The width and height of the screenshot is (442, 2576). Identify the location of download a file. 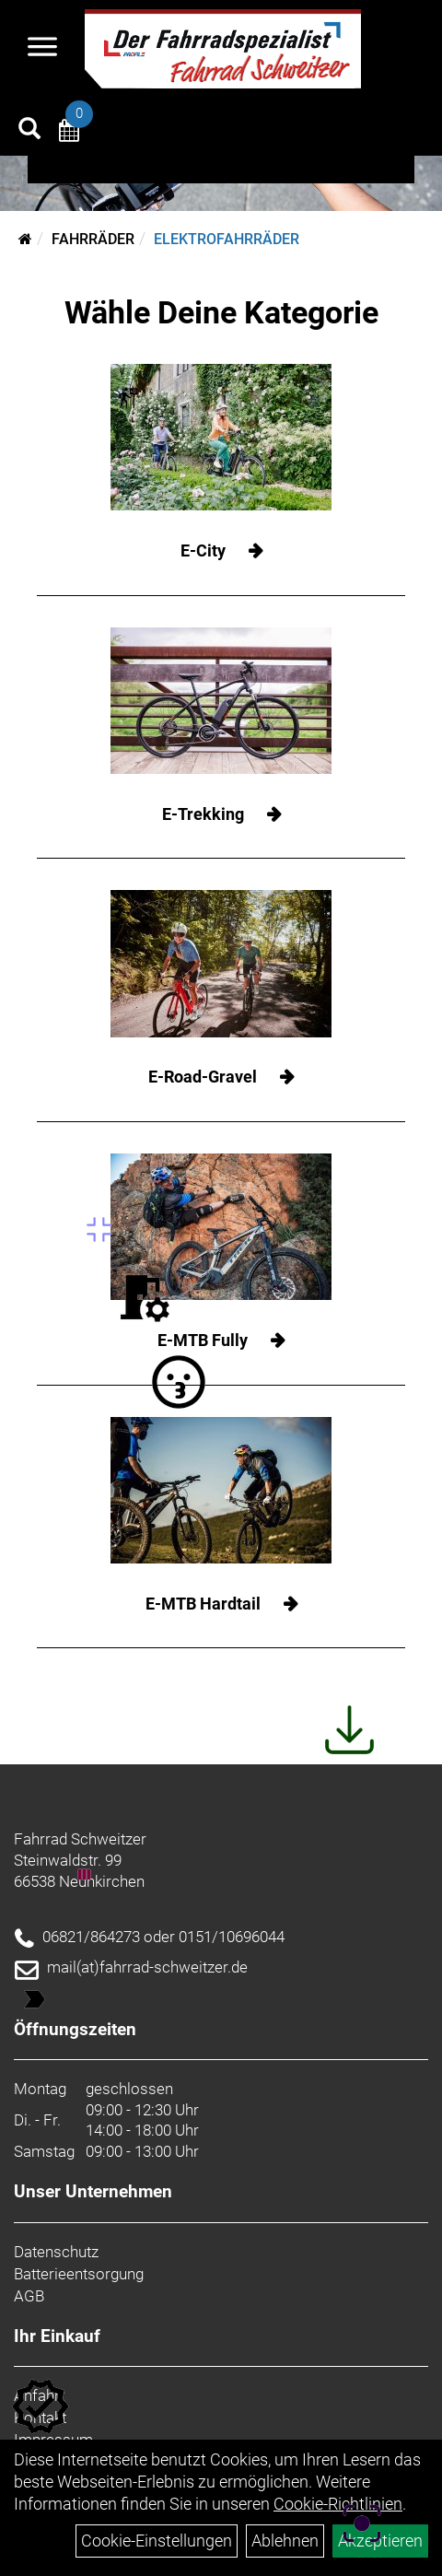
(349, 1729).